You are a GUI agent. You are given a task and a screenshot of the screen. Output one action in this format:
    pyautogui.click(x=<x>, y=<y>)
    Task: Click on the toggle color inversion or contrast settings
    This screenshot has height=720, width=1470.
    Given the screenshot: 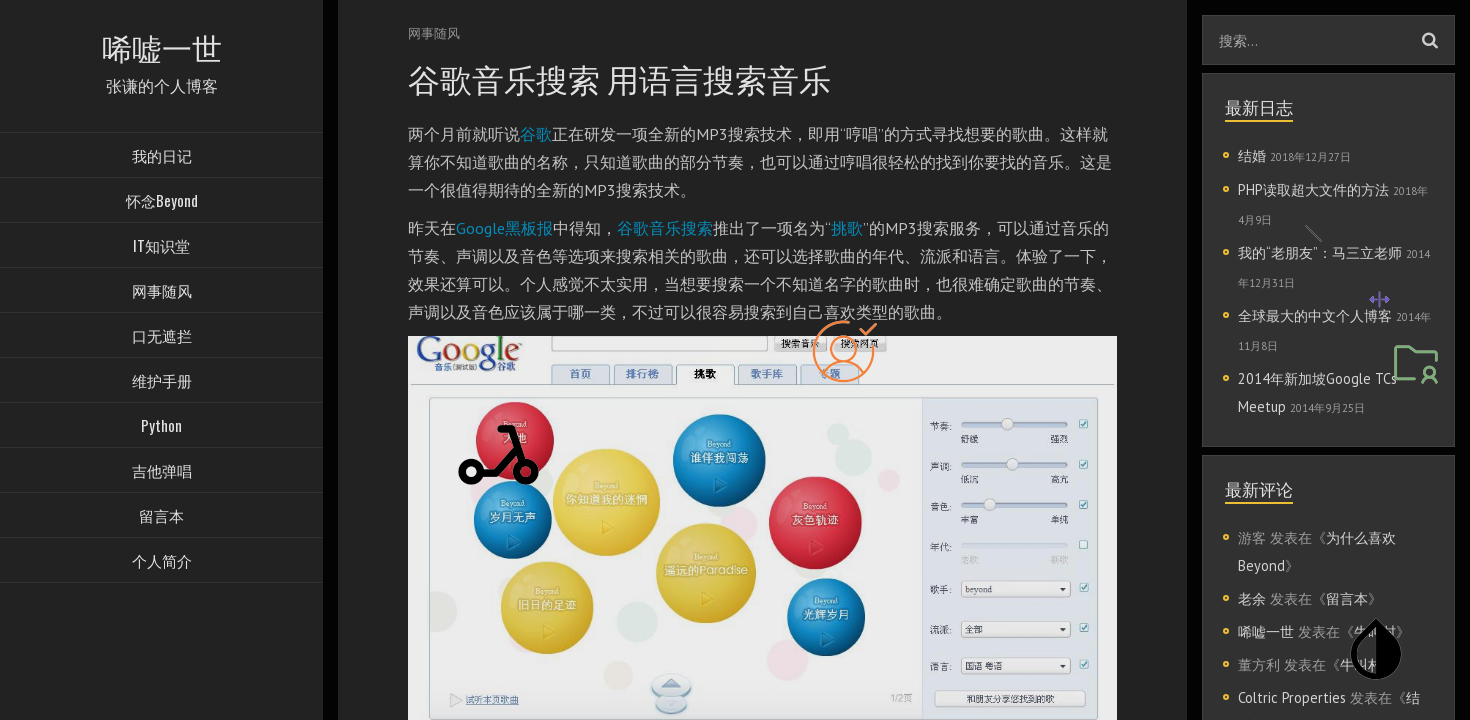 What is the action you would take?
    pyautogui.click(x=1376, y=649)
    